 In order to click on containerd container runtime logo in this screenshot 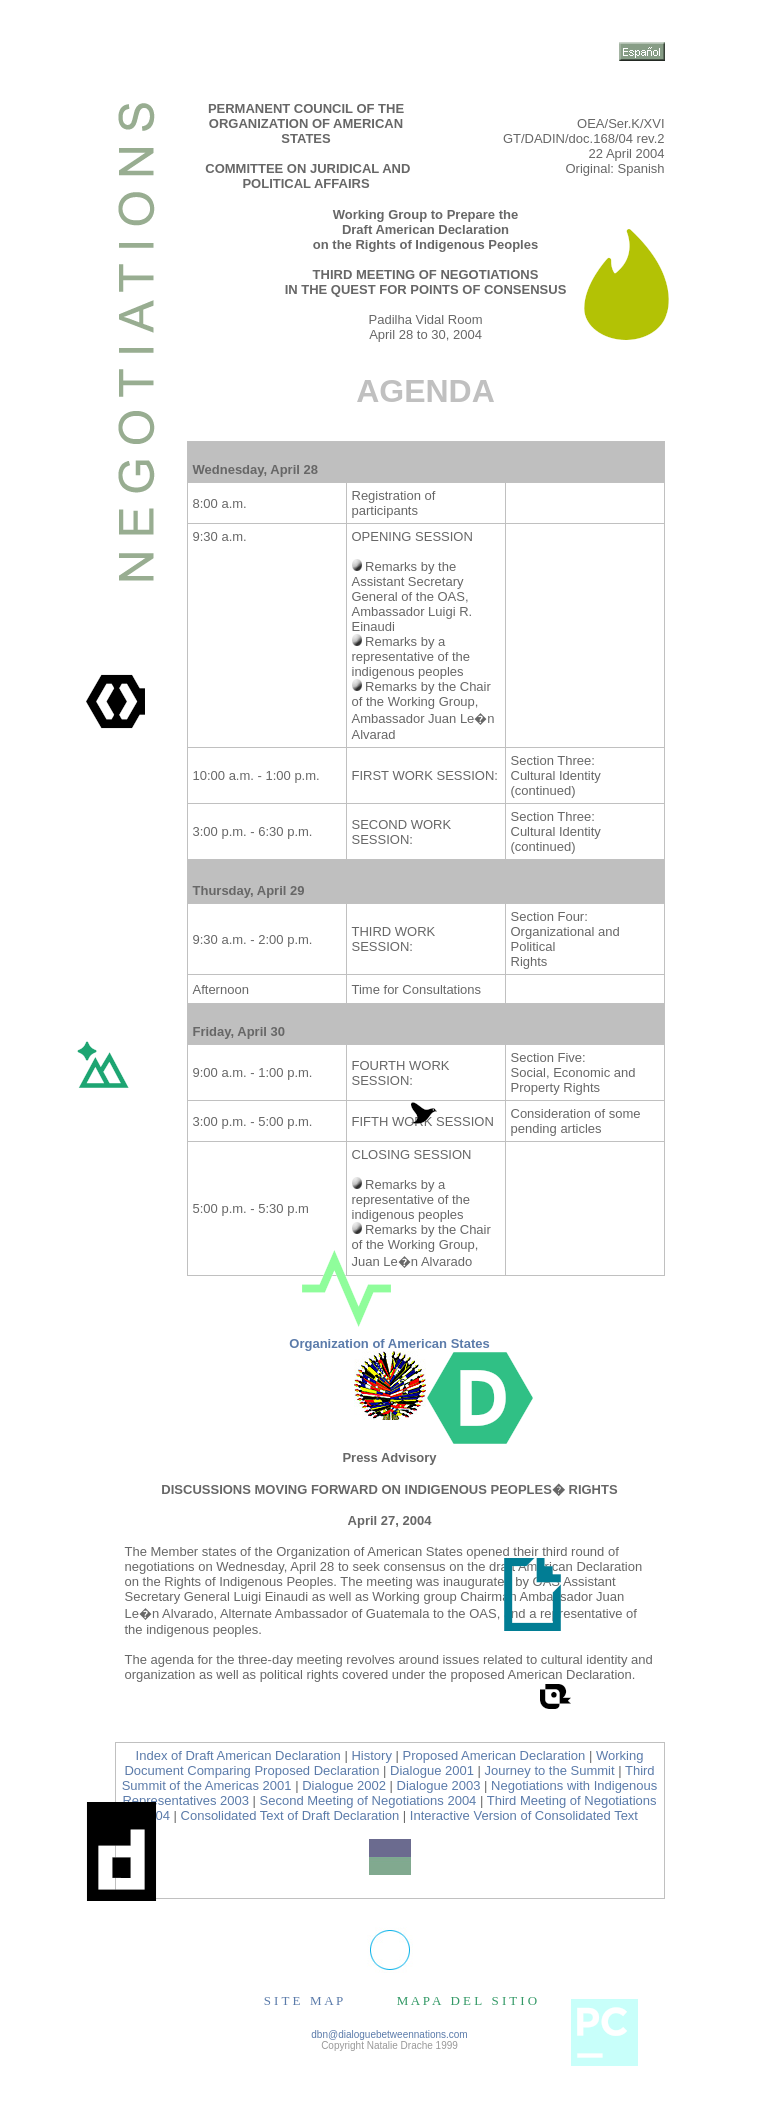, I will do `click(121, 1851)`.